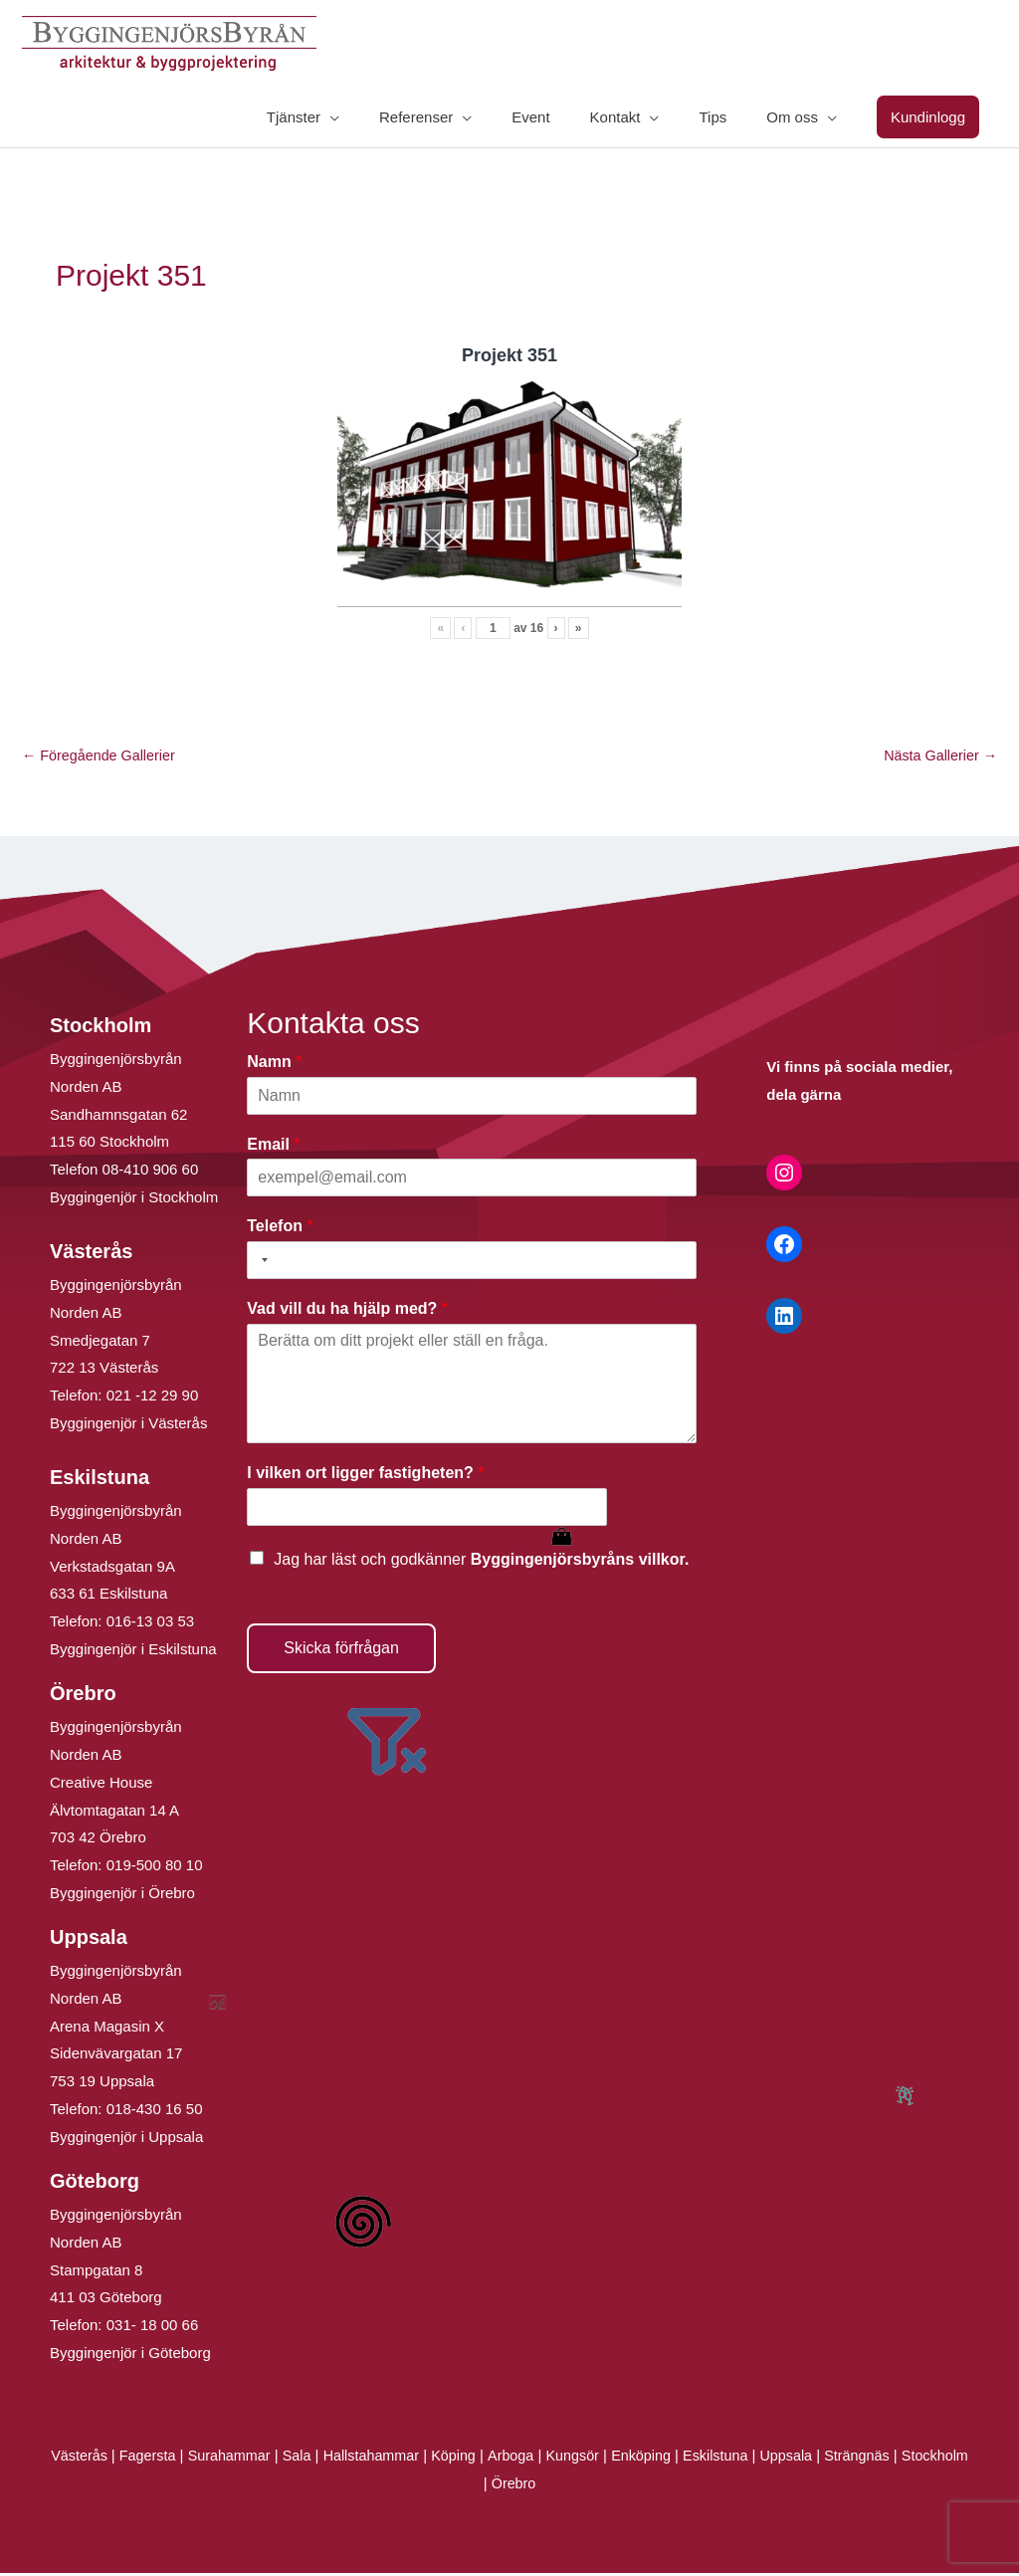  What do you see at coordinates (217, 2002) in the screenshot?
I see `indicates a broken or corrupted image file` at bounding box center [217, 2002].